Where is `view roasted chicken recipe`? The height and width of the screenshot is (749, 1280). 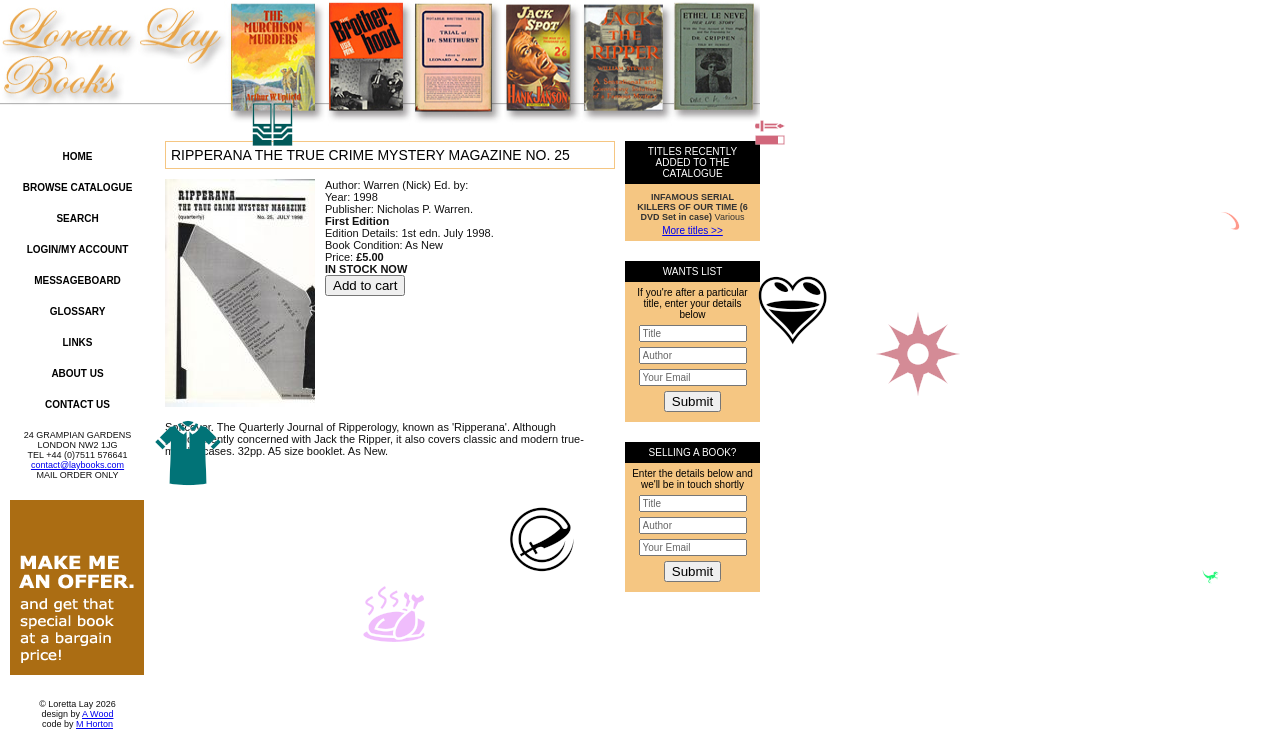 view roasted chicken recipe is located at coordinates (394, 614).